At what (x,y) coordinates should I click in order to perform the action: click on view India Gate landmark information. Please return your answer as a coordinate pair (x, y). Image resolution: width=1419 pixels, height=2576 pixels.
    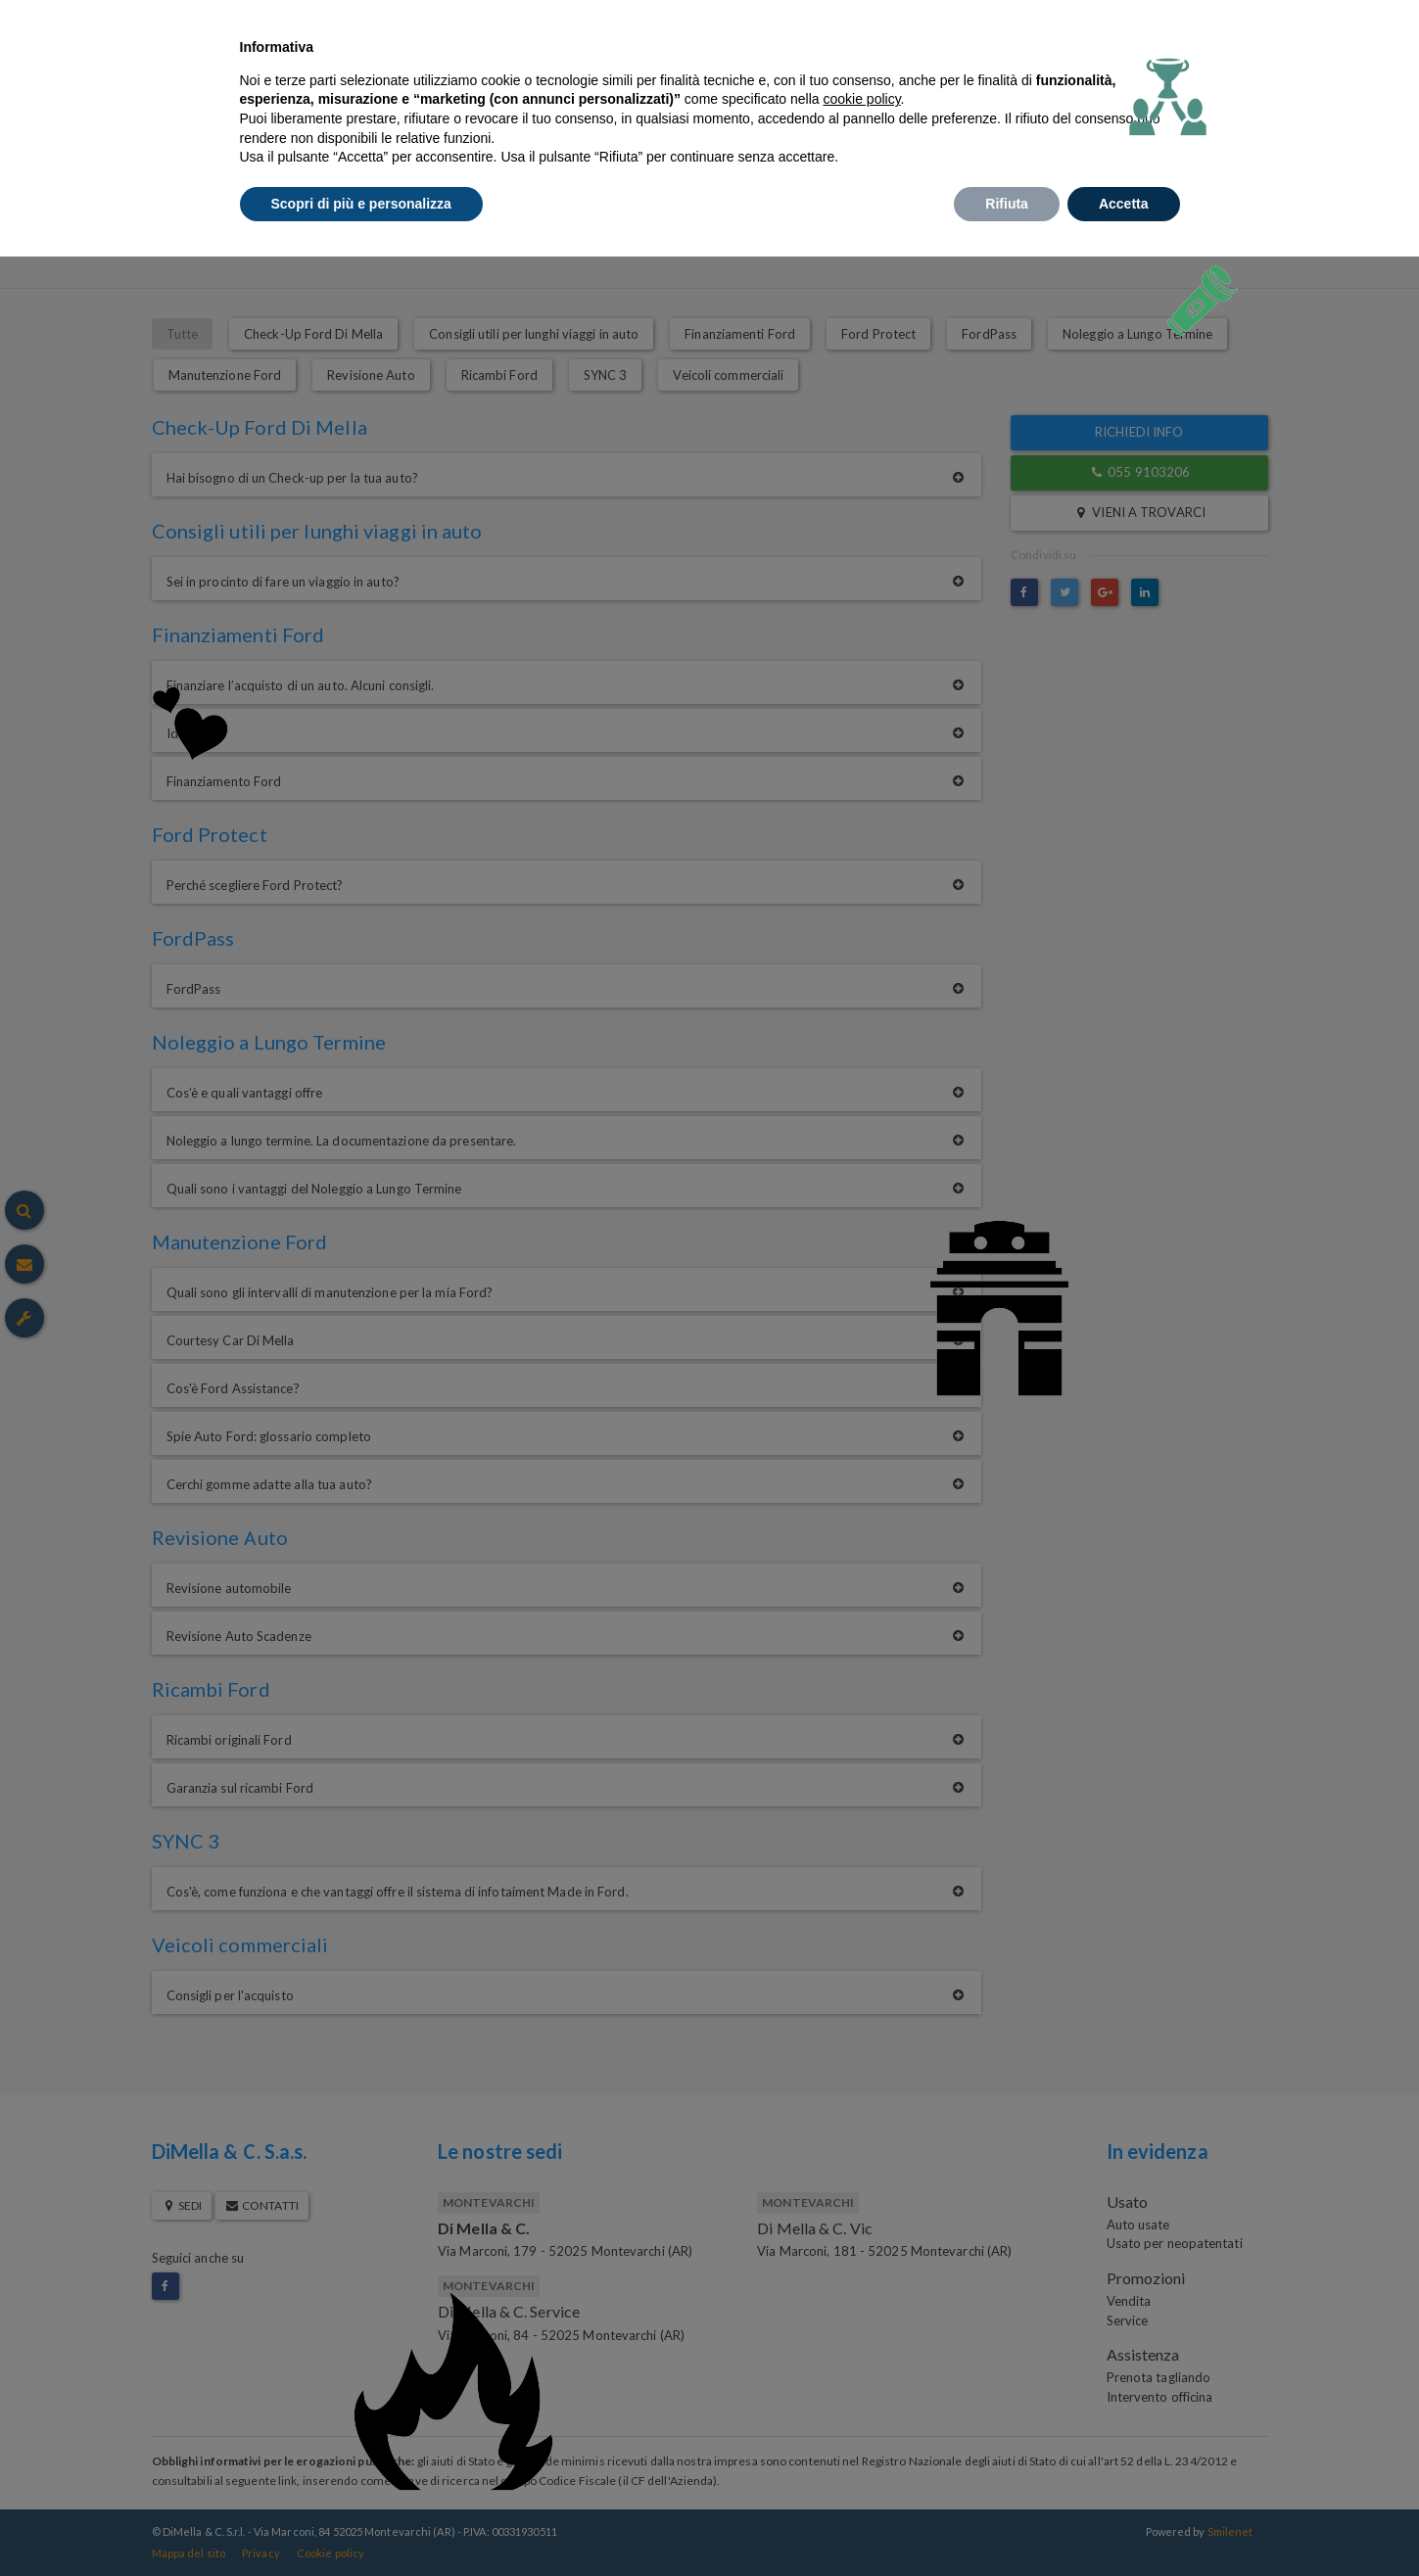
    Looking at the image, I should click on (999, 1301).